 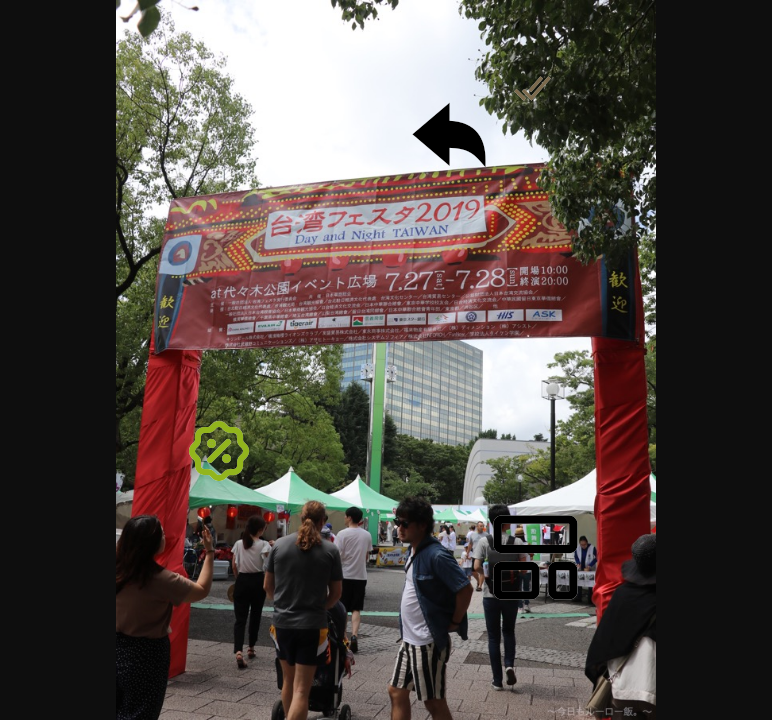 I want to click on undo the last action, so click(x=449, y=135).